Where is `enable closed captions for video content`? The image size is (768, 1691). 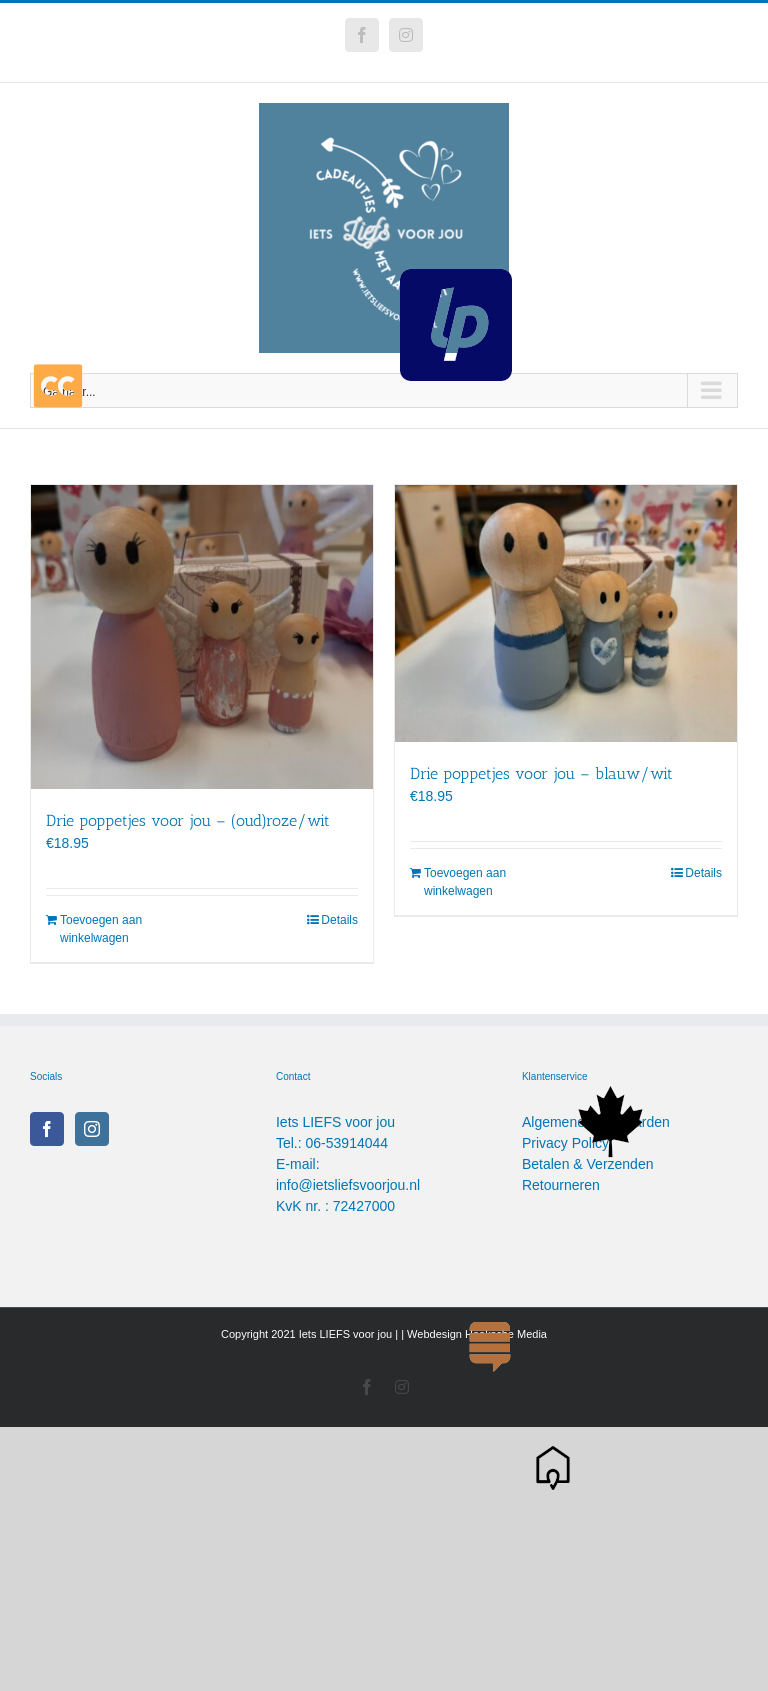
enable closed captions for video content is located at coordinates (58, 386).